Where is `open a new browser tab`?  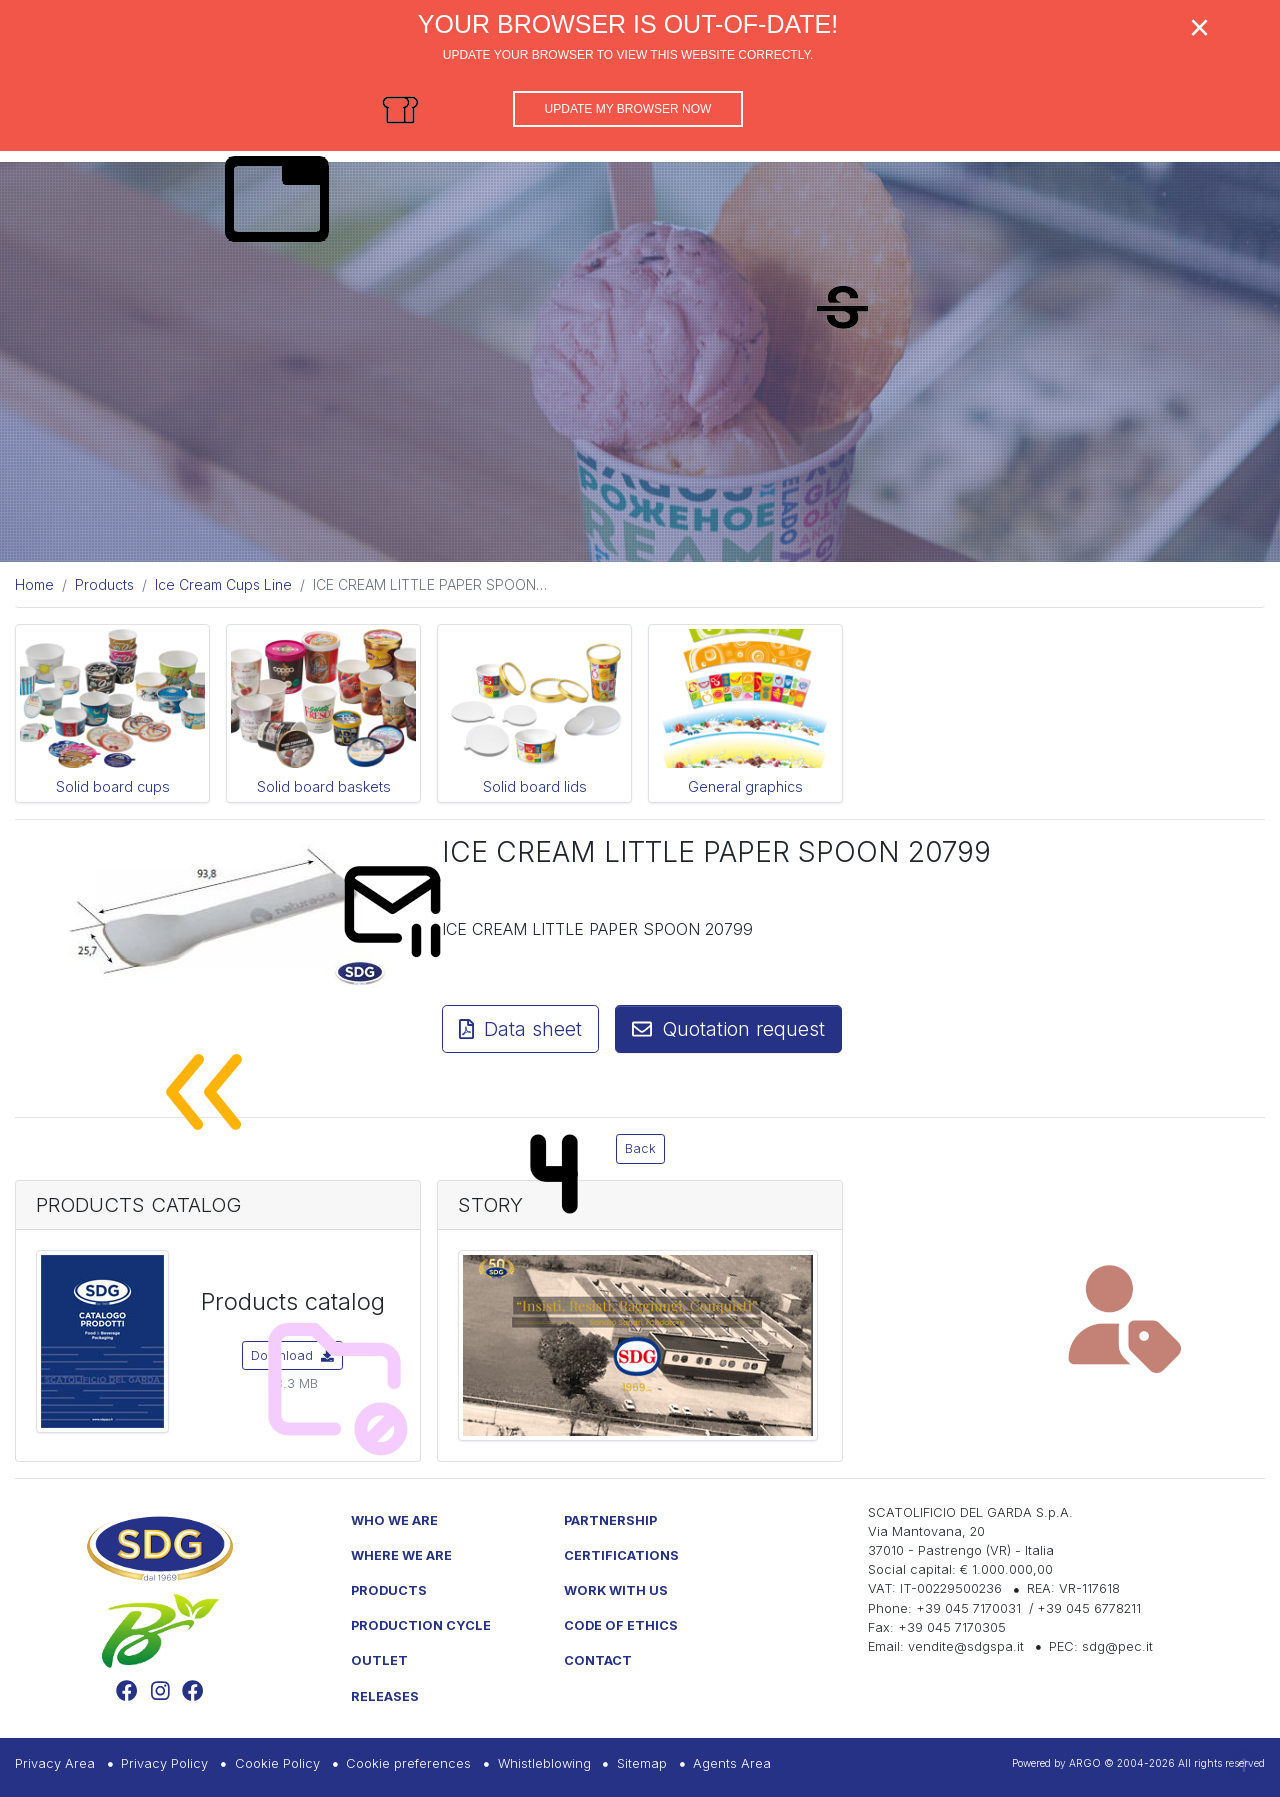 open a new browser tab is located at coordinates (277, 199).